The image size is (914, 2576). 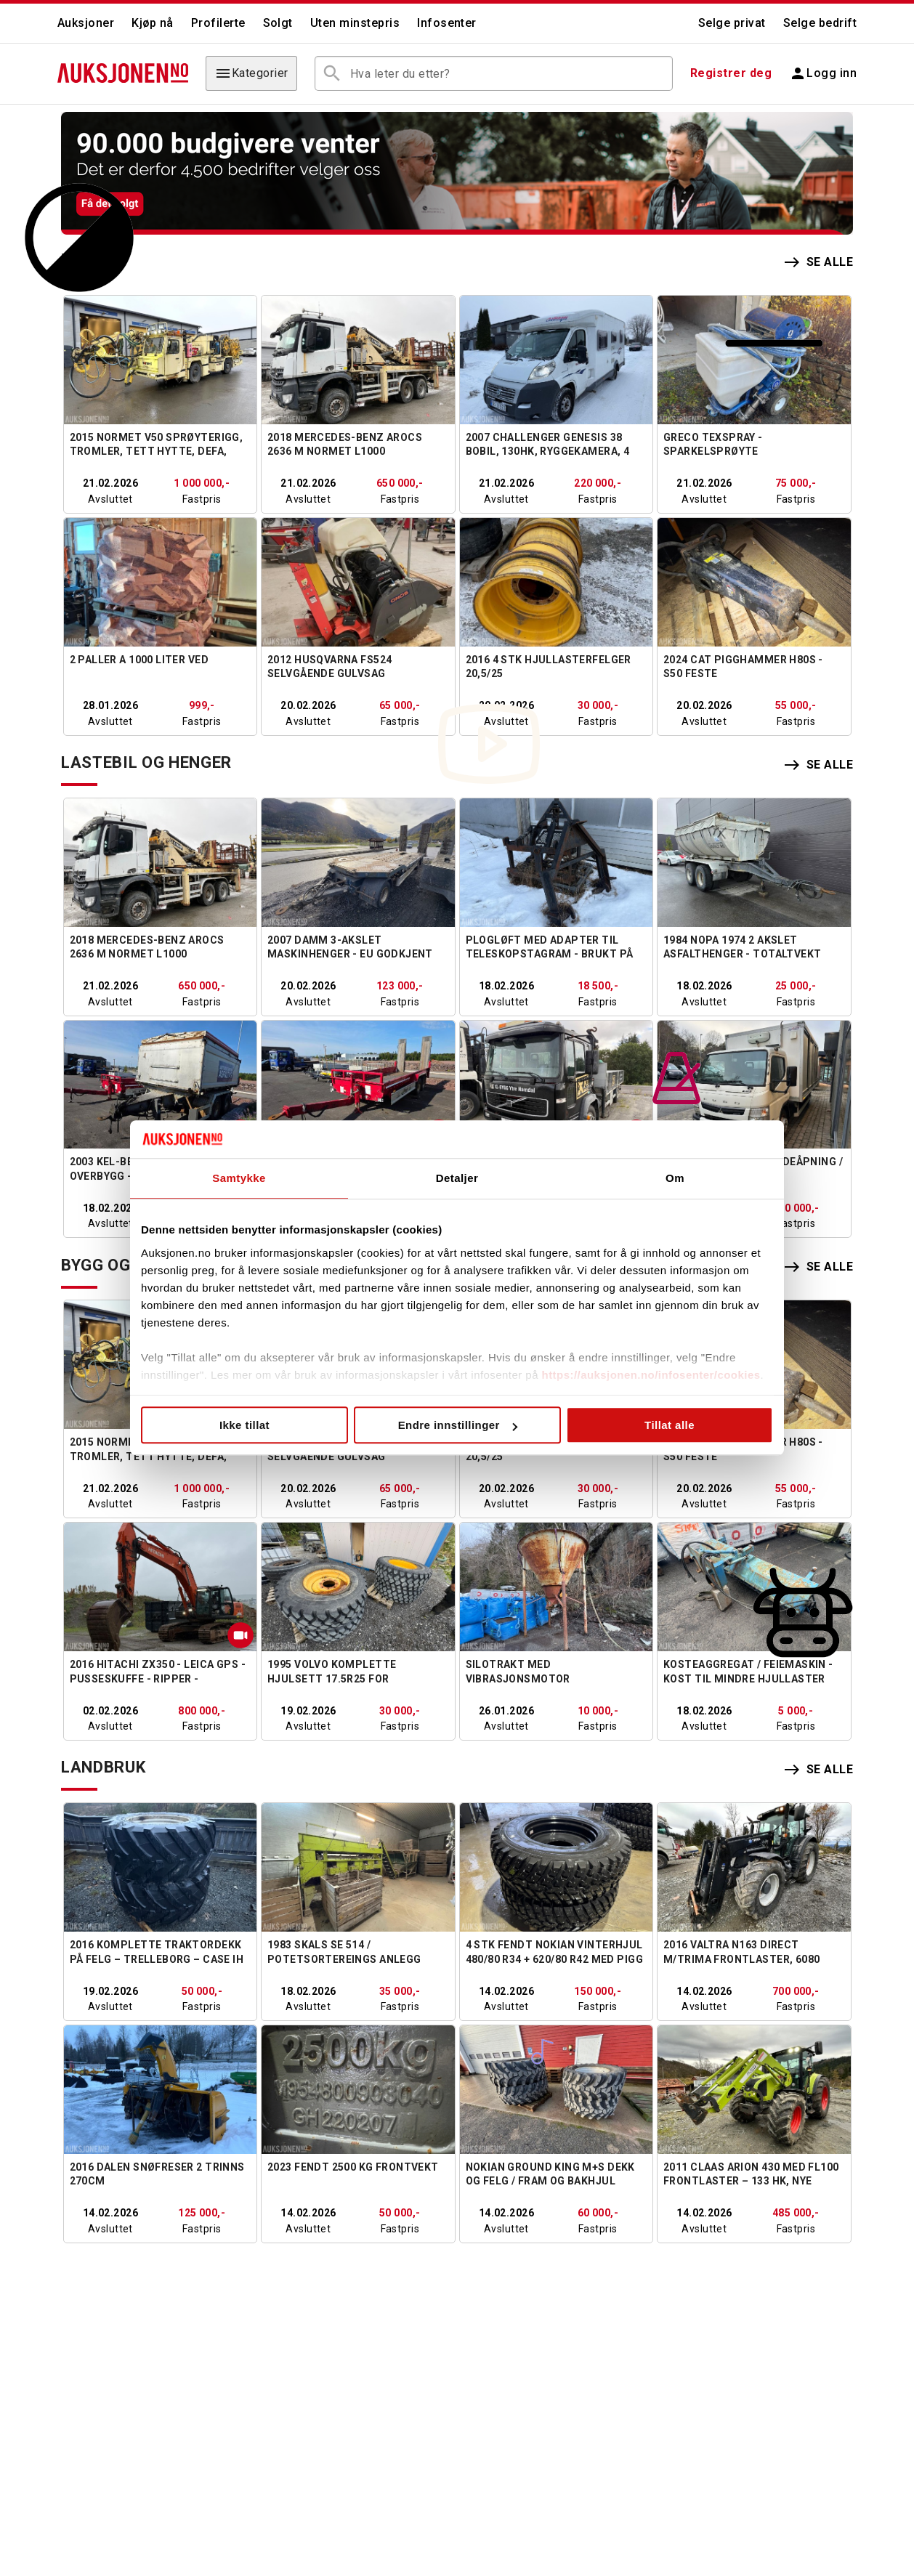 What do you see at coordinates (774, 339) in the screenshot?
I see `insert a horizontal divider line` at bounding box center [774, 339].